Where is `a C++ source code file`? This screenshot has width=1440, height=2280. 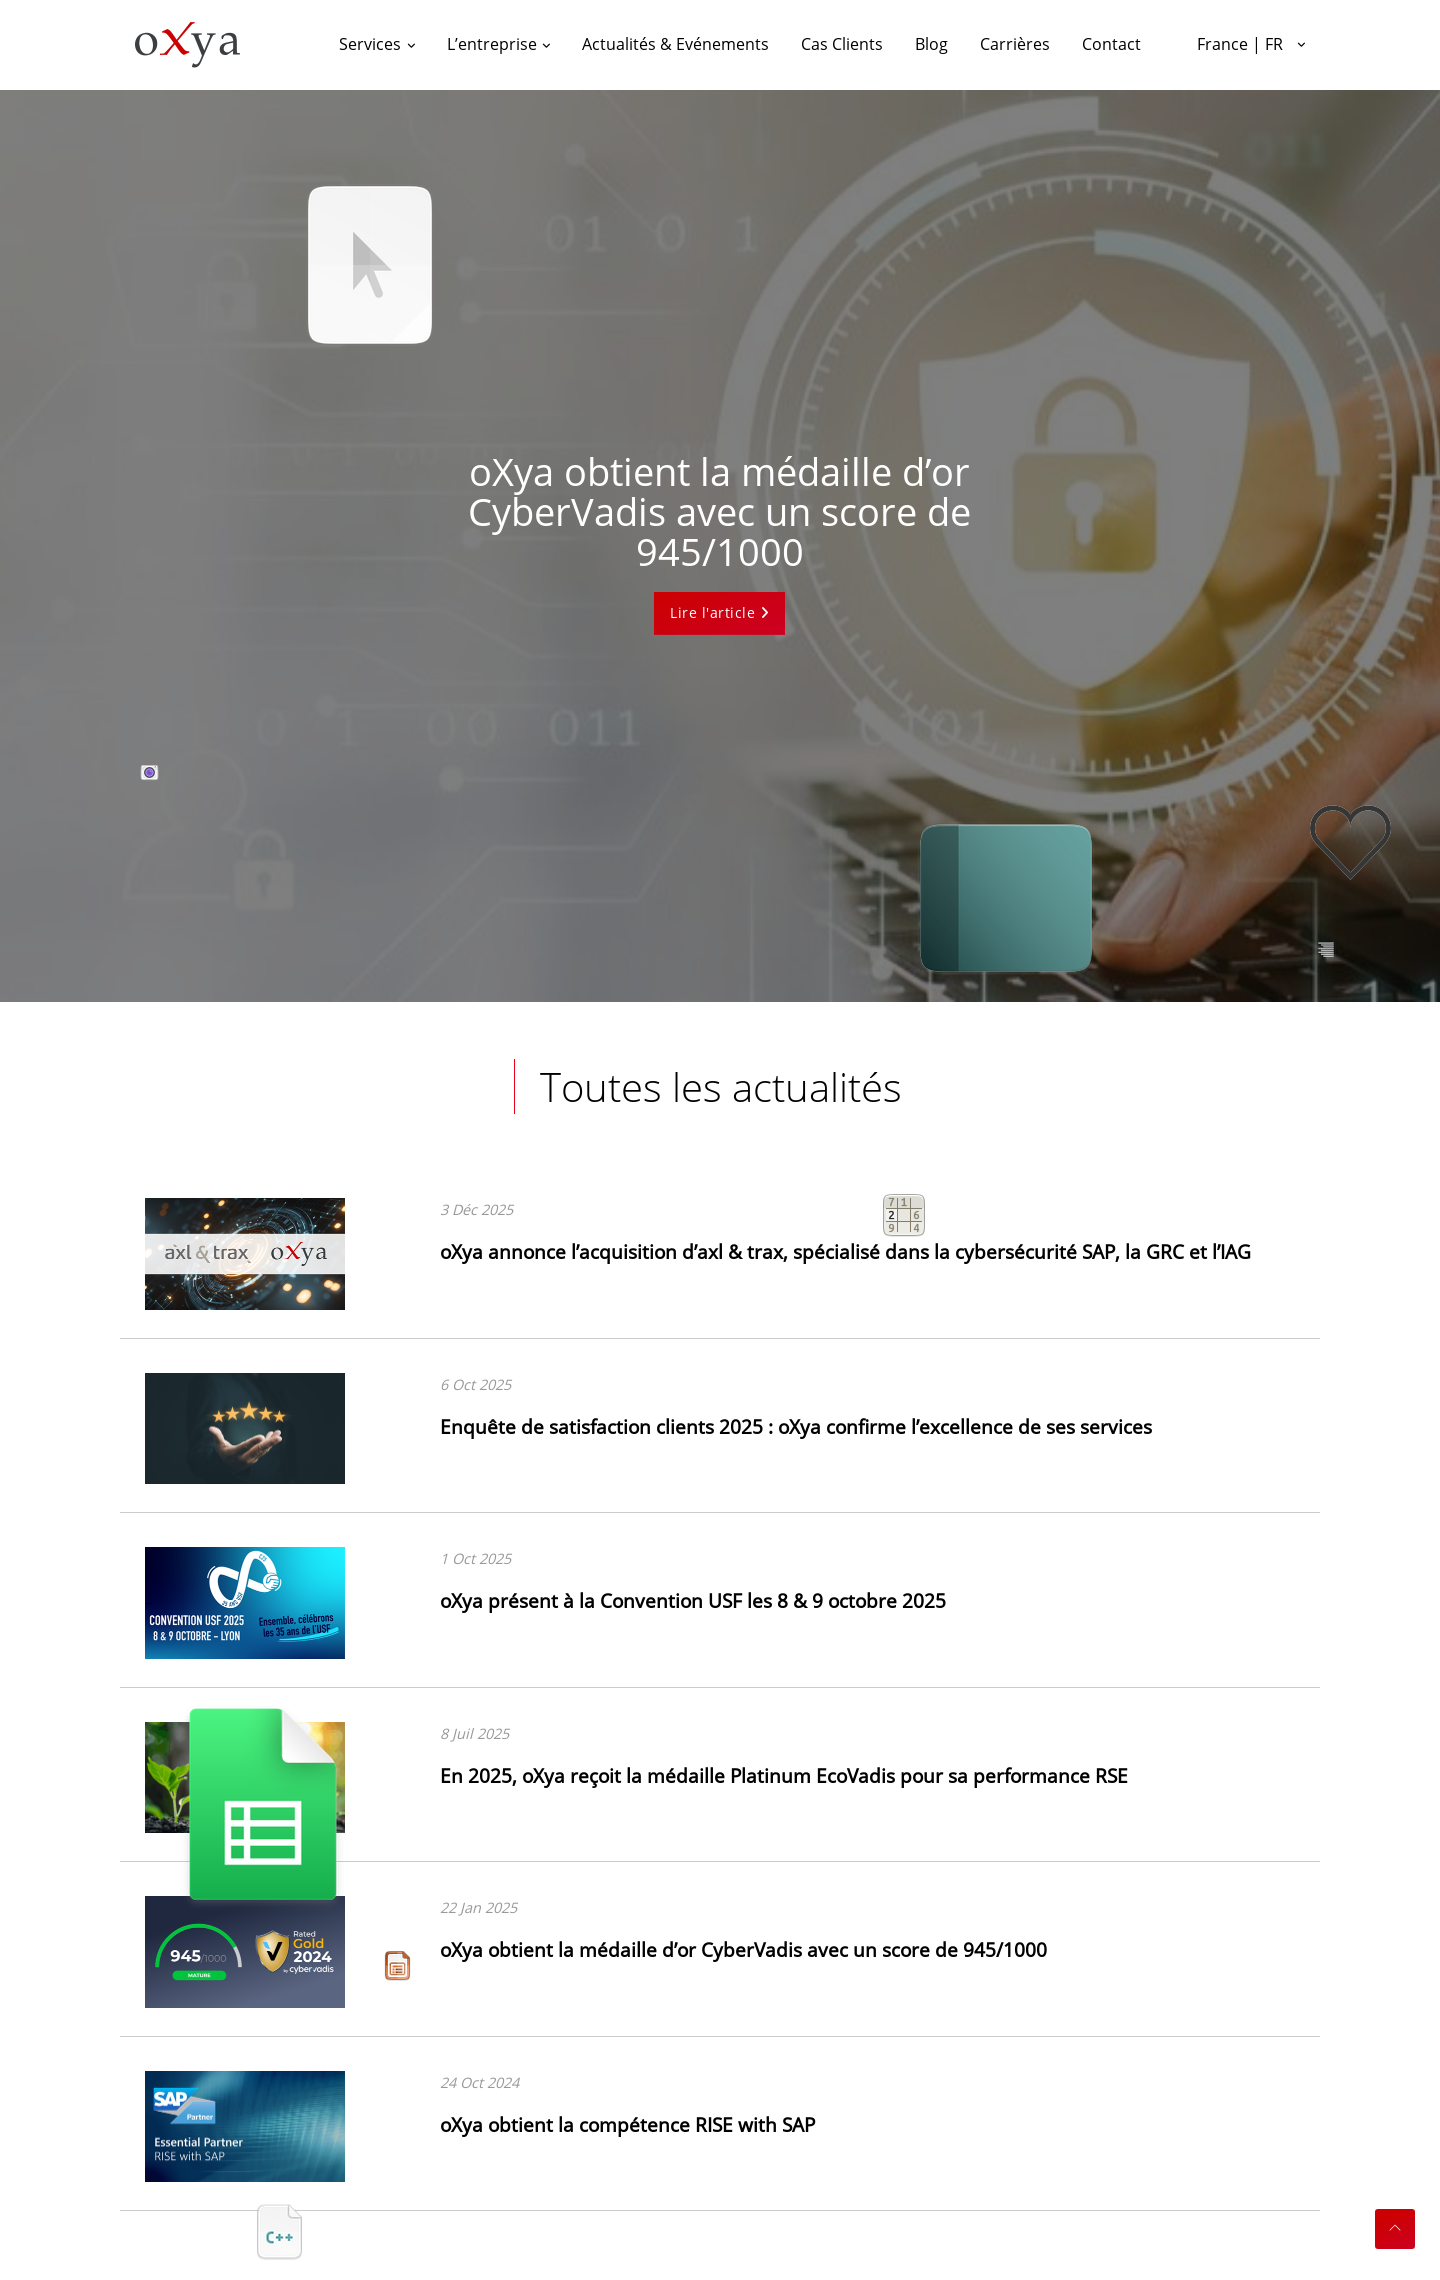 a C++ source code file is located at coordinates (279, 2231).